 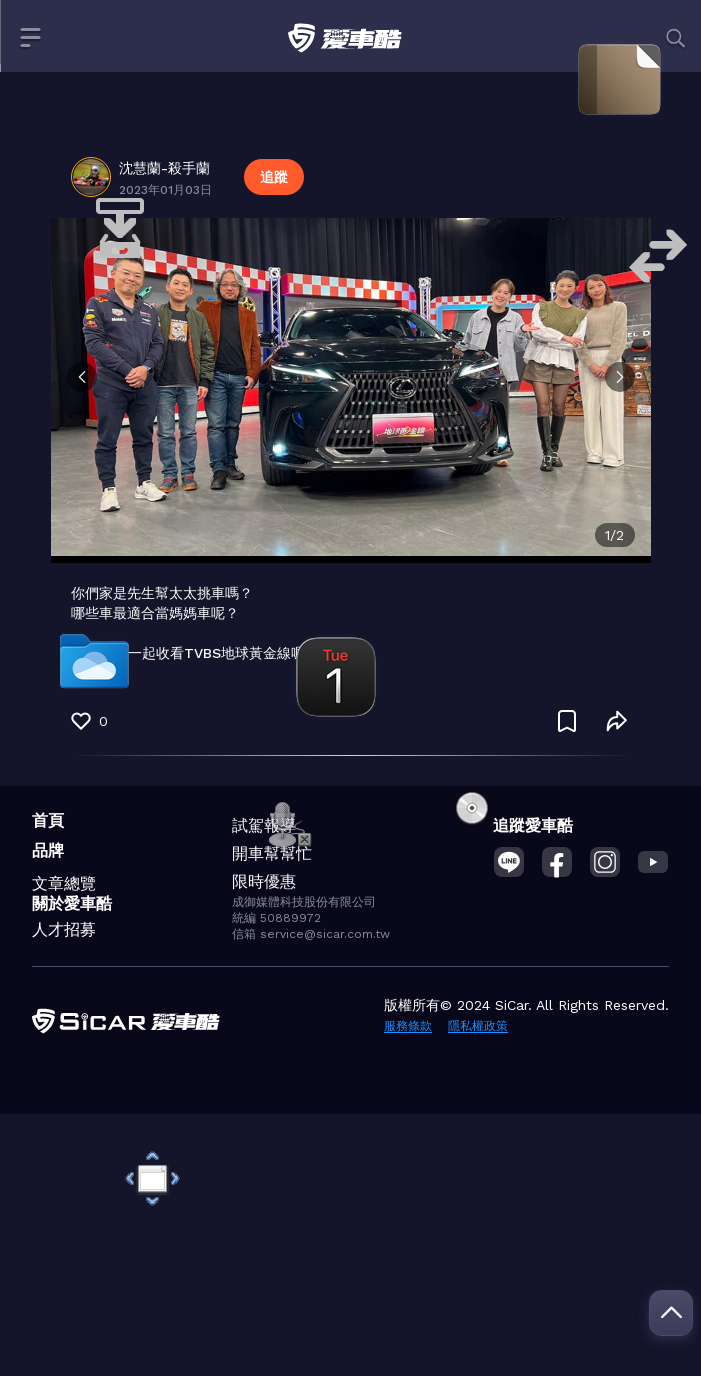 I want to click on open OneDrive synced folder, so click(x=94, y=663).